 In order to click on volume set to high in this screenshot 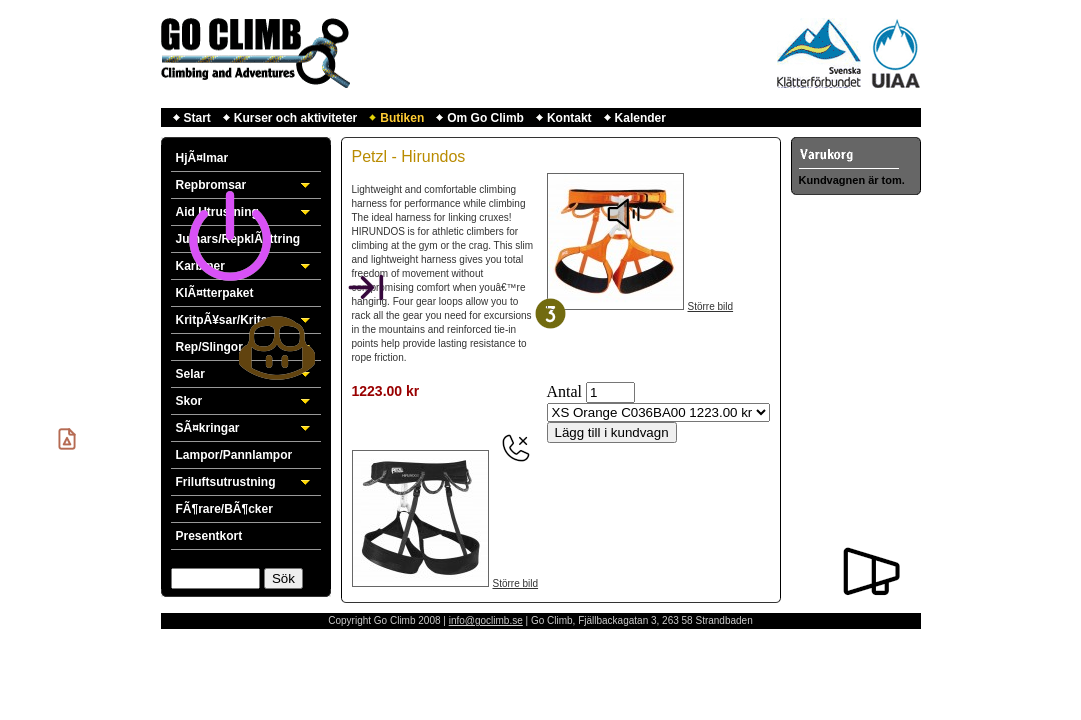, I will do `click(623, 214)`.